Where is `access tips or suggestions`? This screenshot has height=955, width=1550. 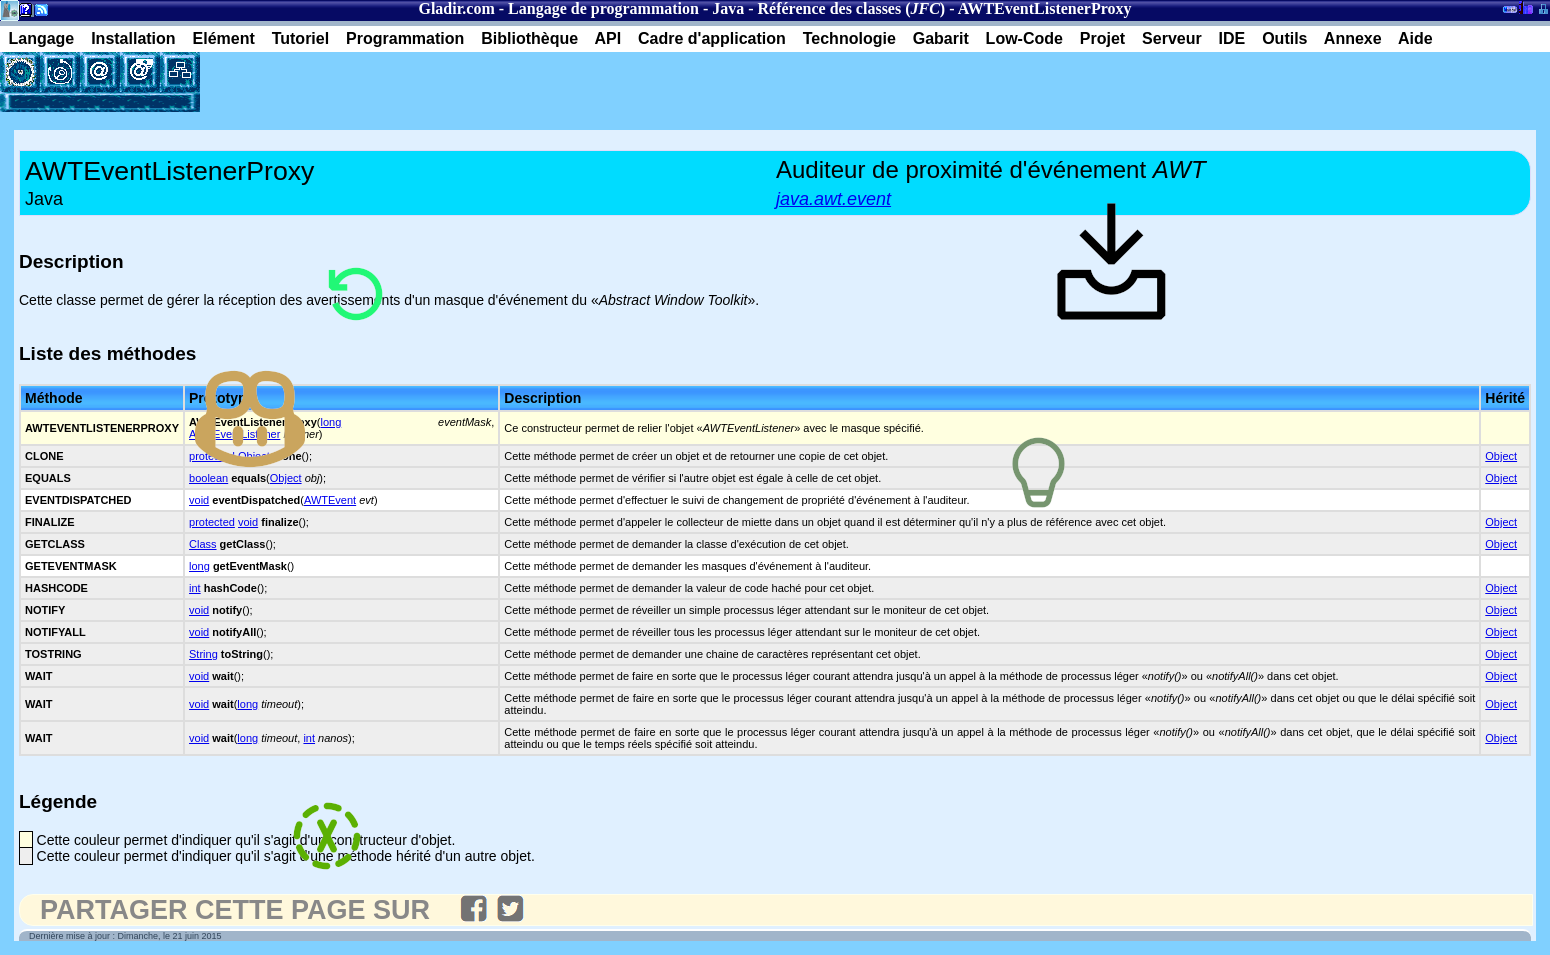 access tips or suggestions is located at coordinates (1038, 472).